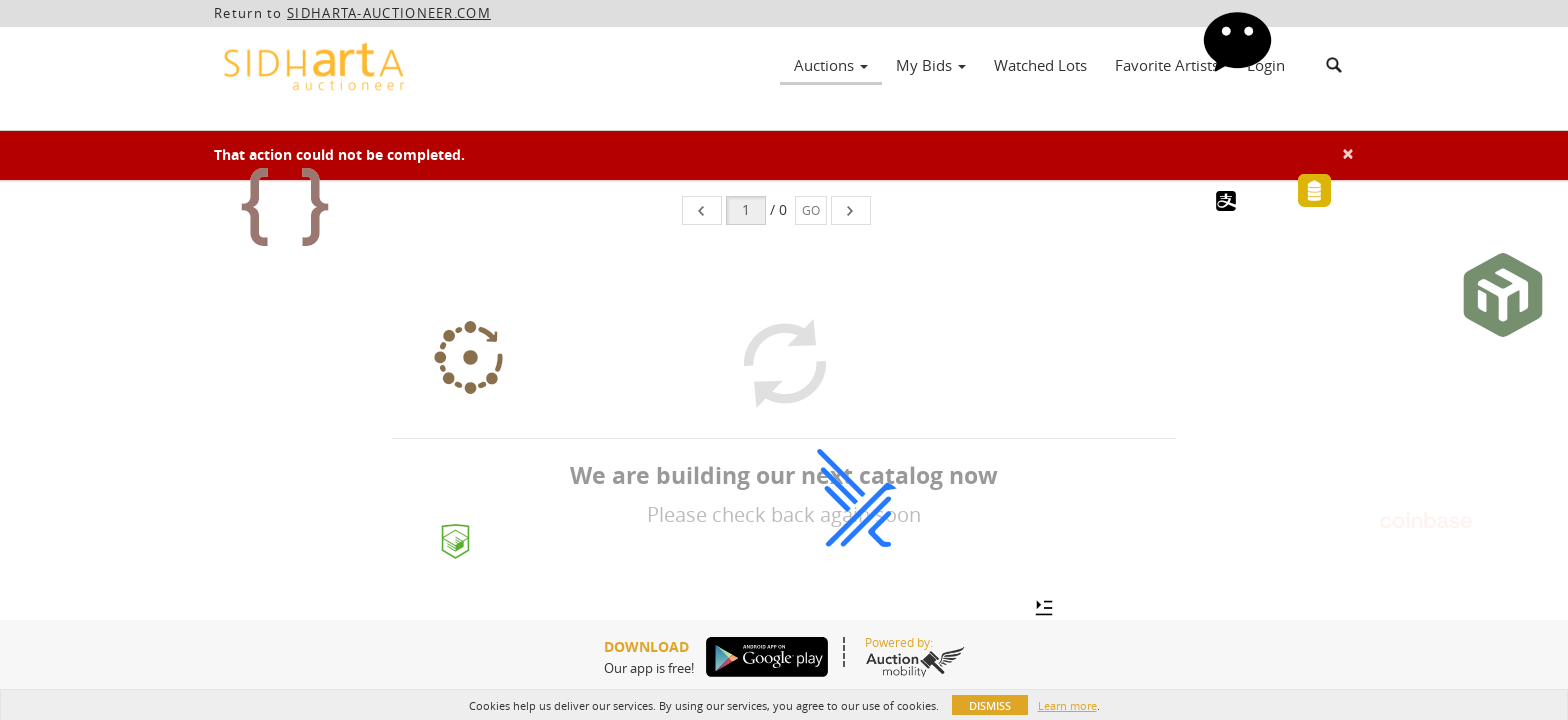  I want to click on mikrotik brand logo, so click(1503, 295).